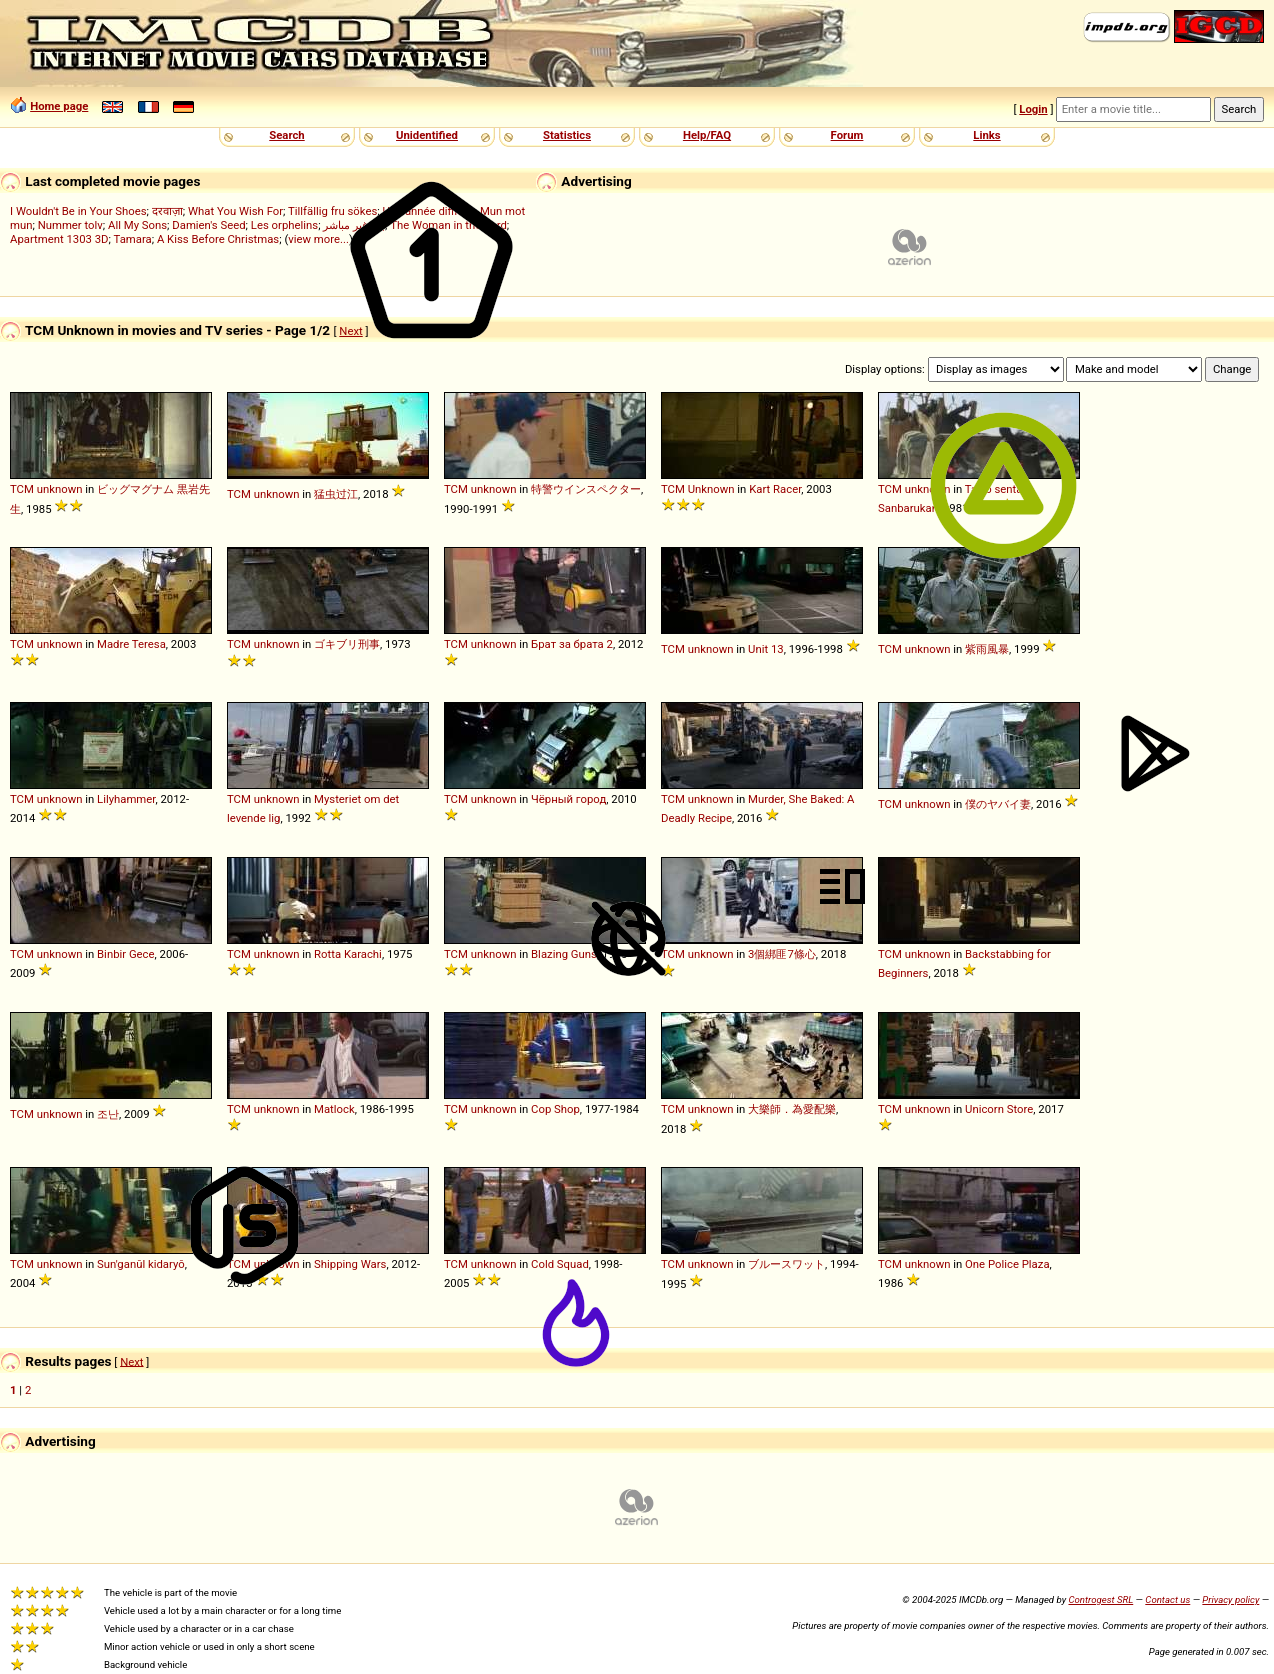  Describe the element at coordinates (244, 1225) in the screenshot. I see `indicates node.js technology or runtime environment` at that location.